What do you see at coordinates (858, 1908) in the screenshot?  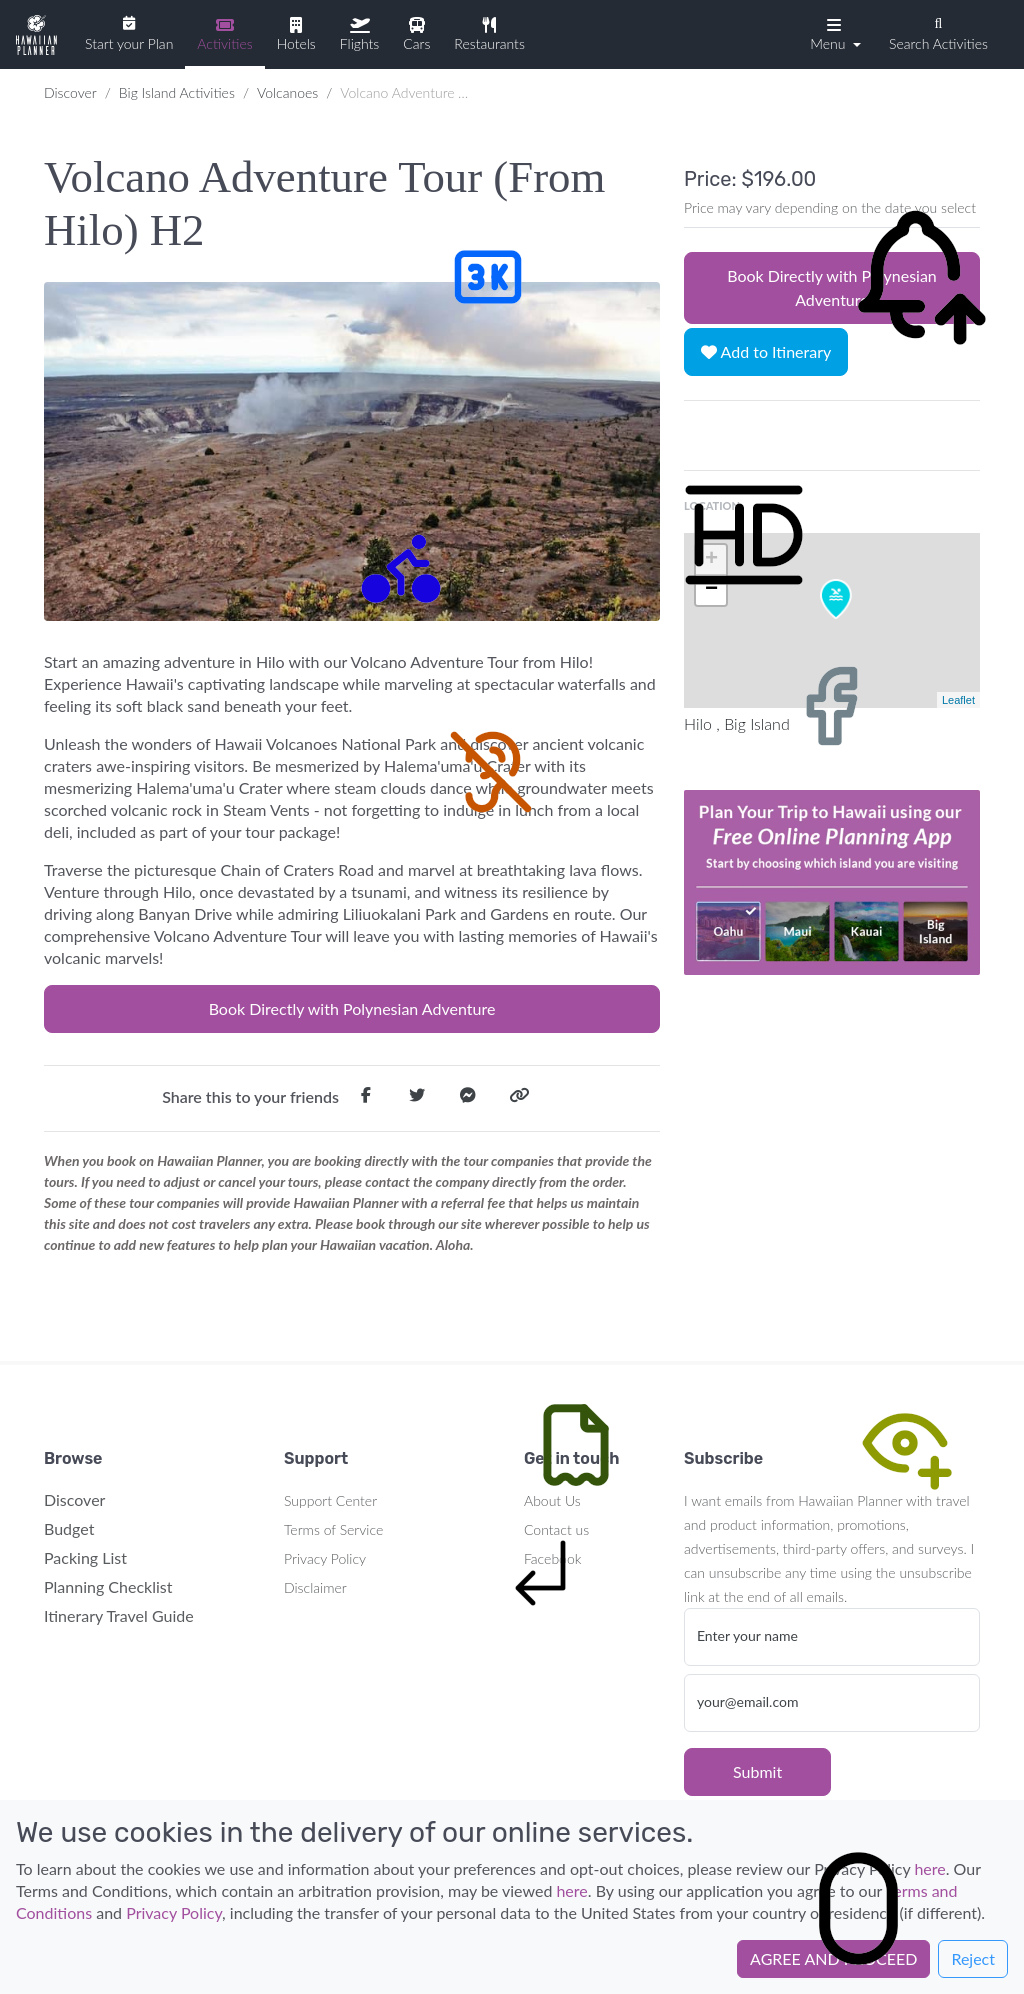 I see `access medication or pharmacy features` at bounding box center [858, 1908].